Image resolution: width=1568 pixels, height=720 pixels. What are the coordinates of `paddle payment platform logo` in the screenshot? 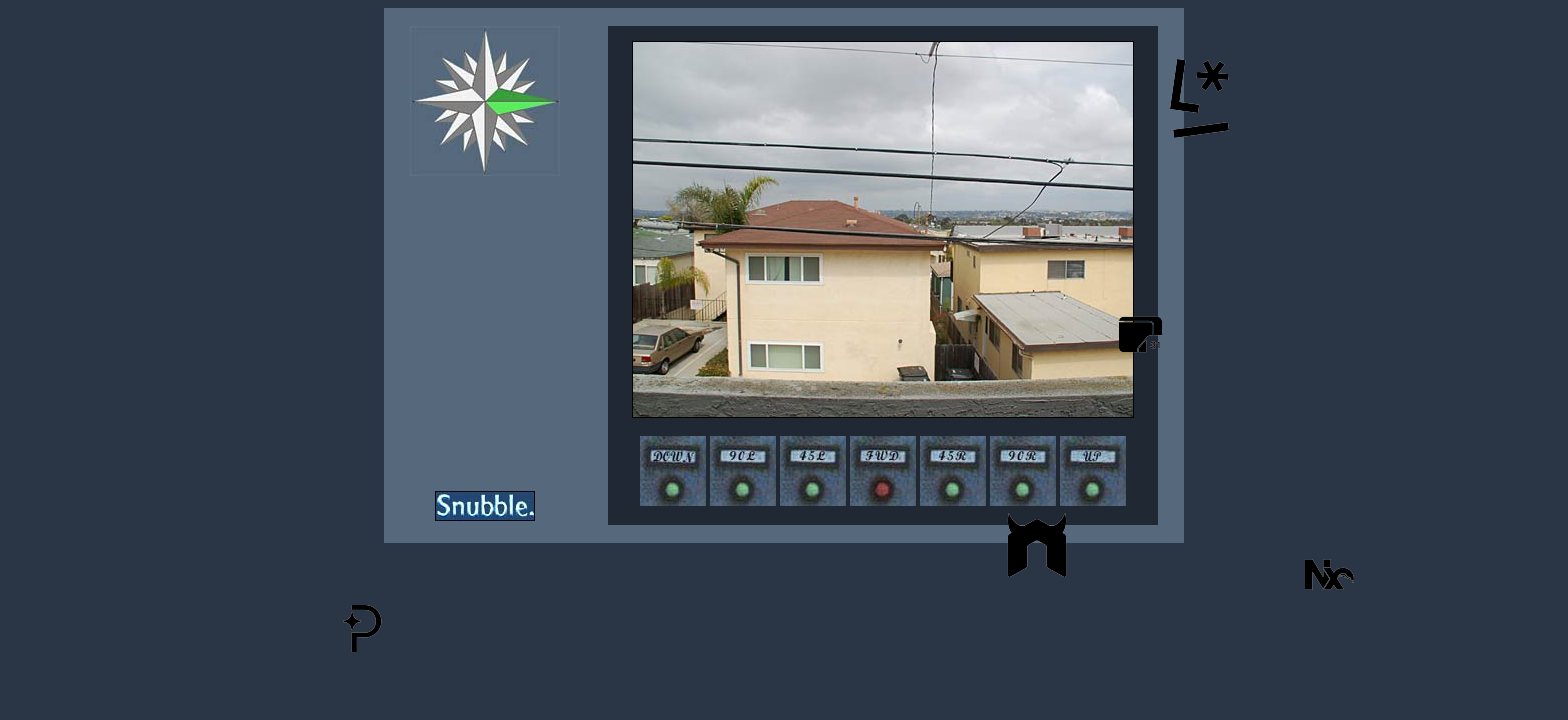 It's located at (362, 628).